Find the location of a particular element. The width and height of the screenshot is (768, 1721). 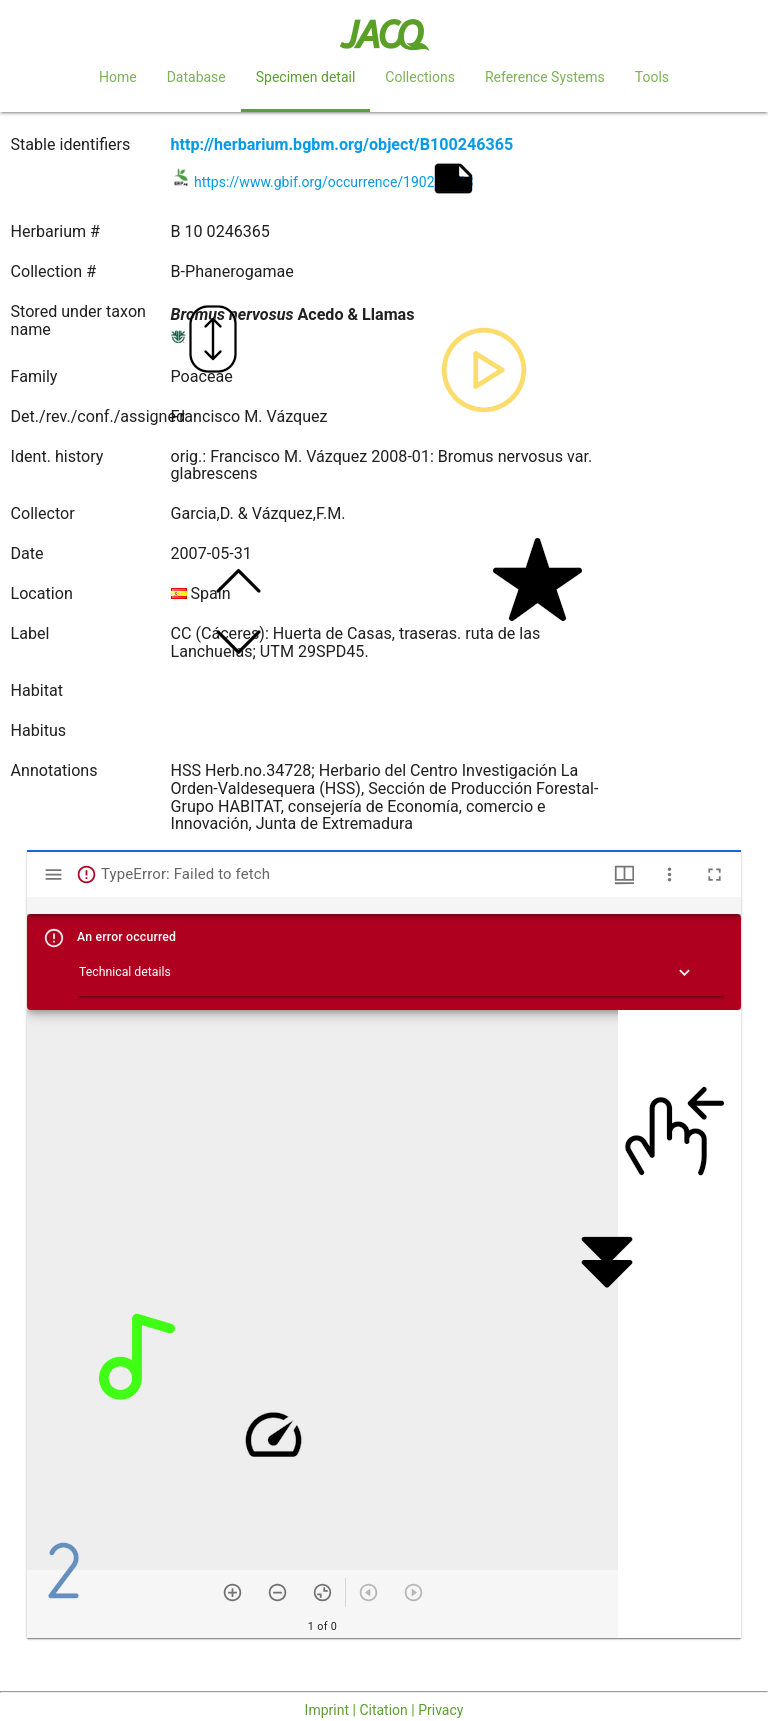

create a new note is located at coordinates (453, 178).